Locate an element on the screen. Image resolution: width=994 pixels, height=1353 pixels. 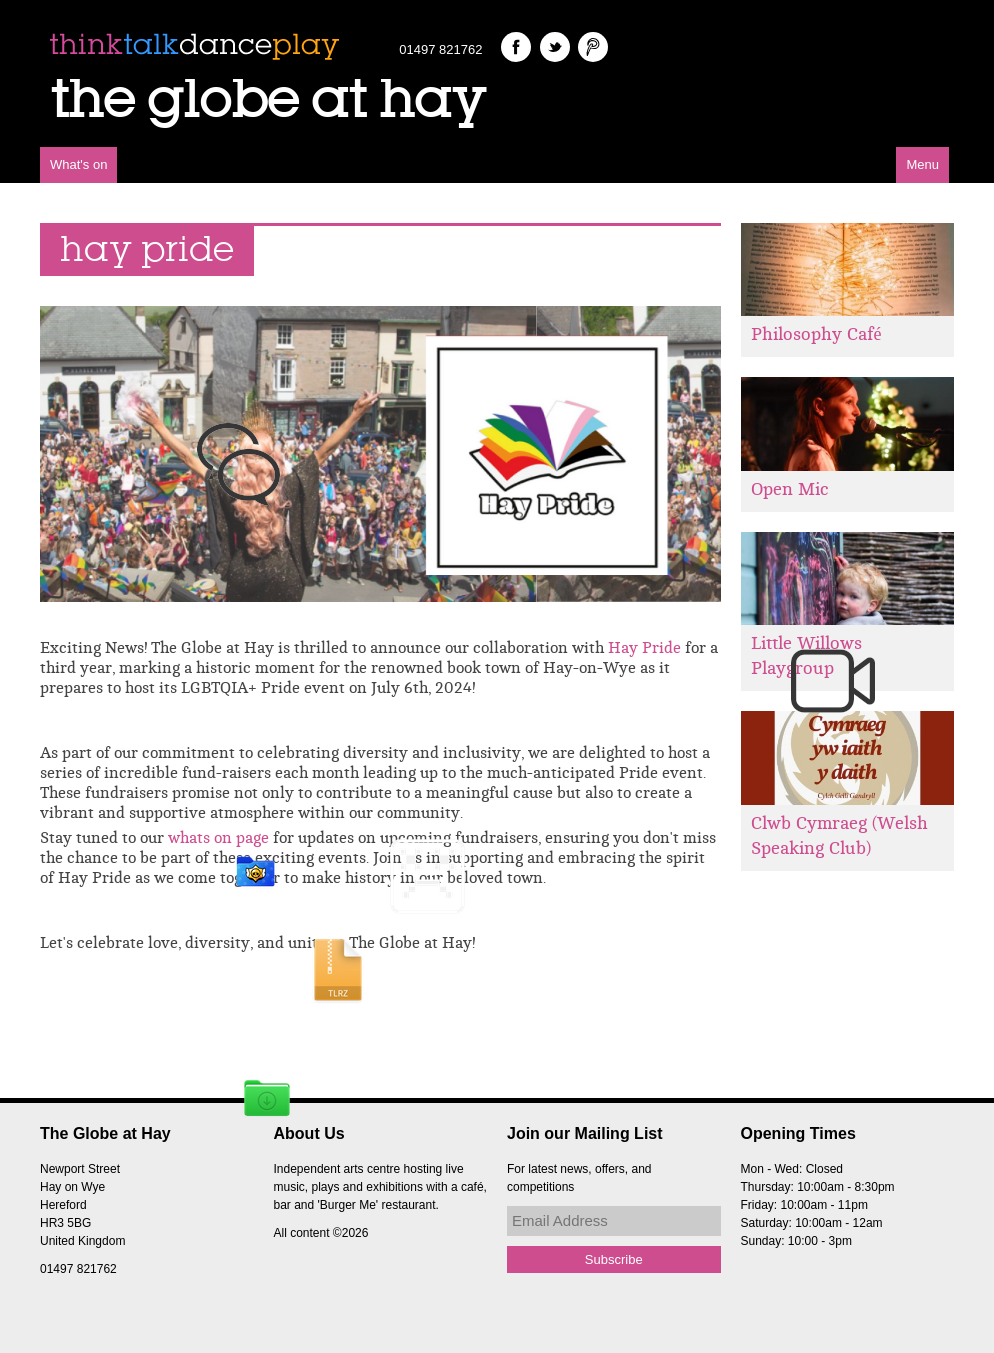
system crash or error report notification is located at coordinates (427, 876).